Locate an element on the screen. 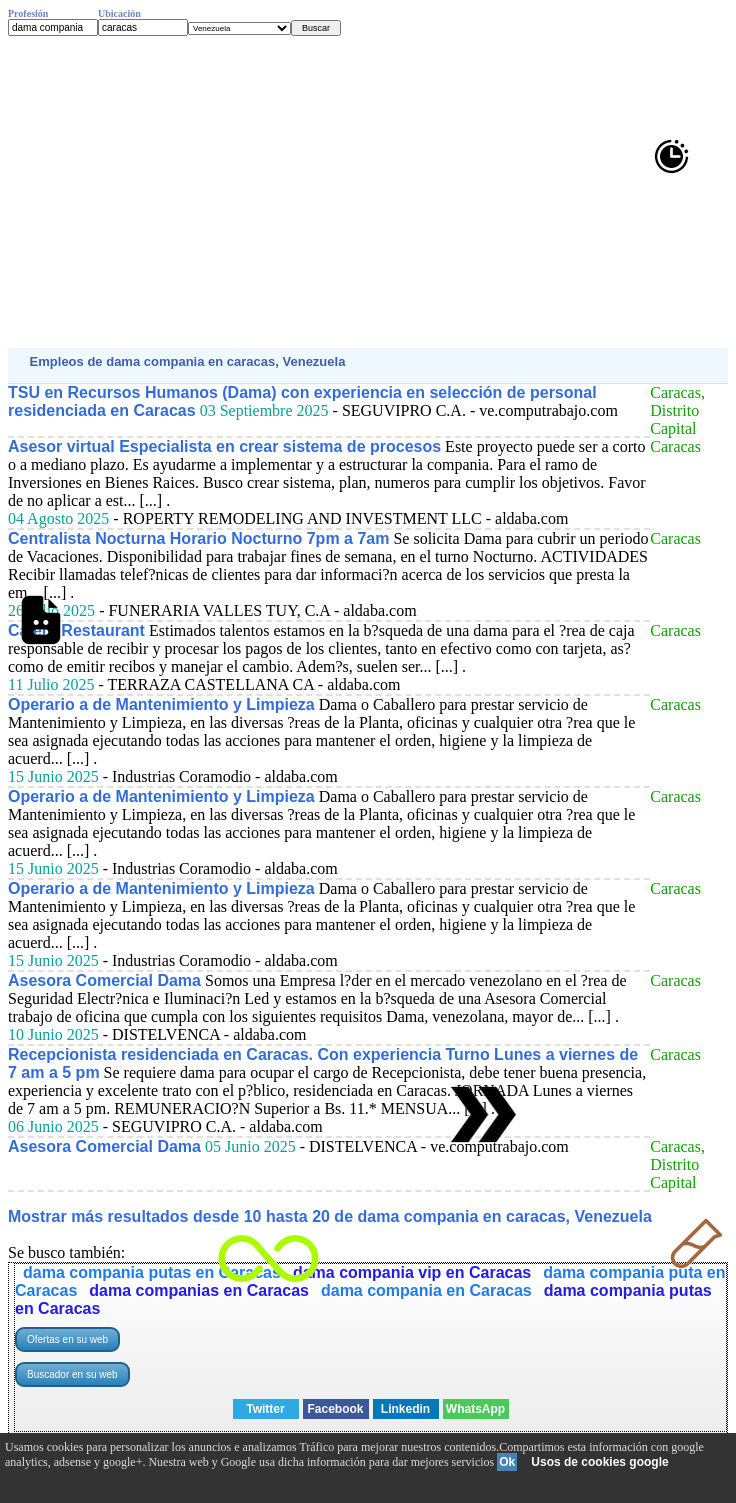  file with neutral or pending status is located at coordinates (41, 620).